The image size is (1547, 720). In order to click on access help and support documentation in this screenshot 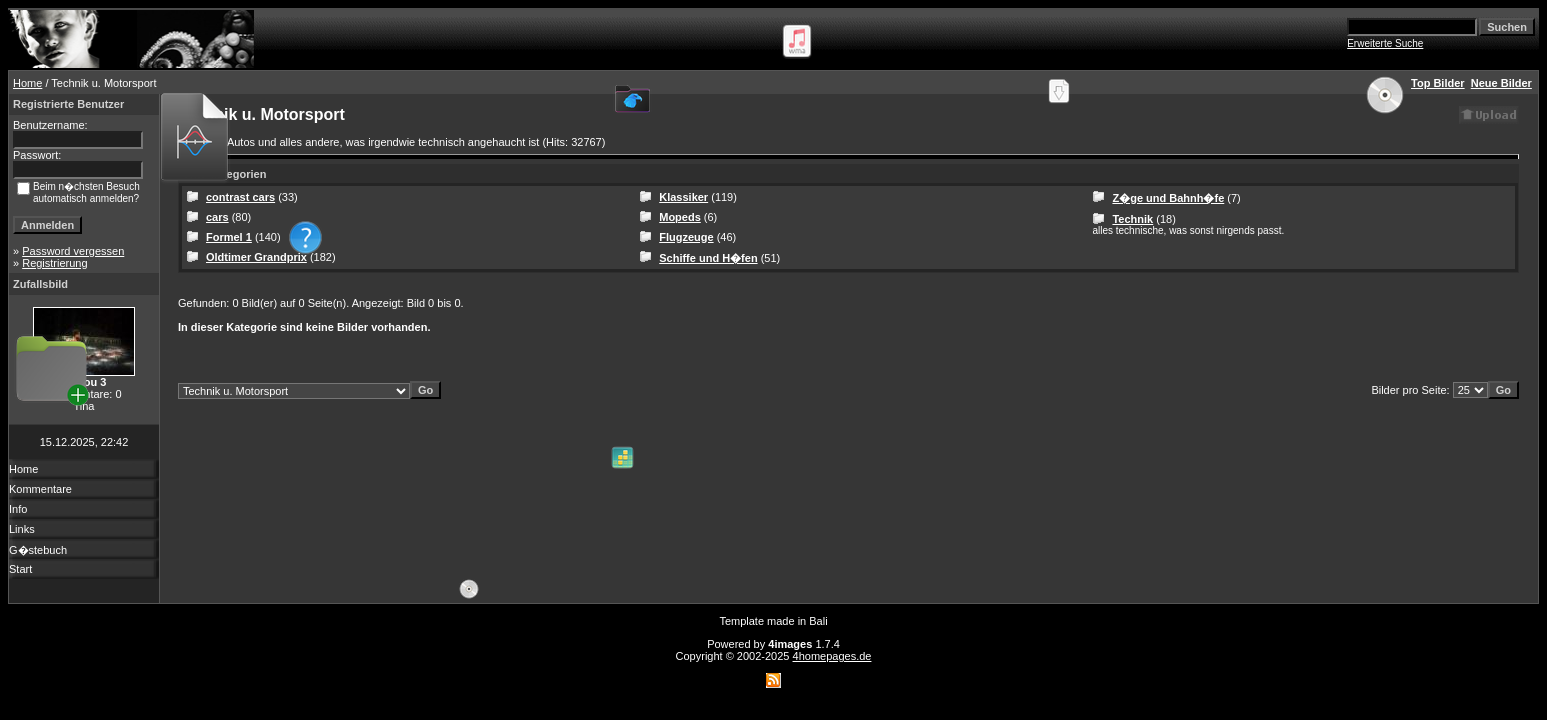, I will do `click(305, 237)`.